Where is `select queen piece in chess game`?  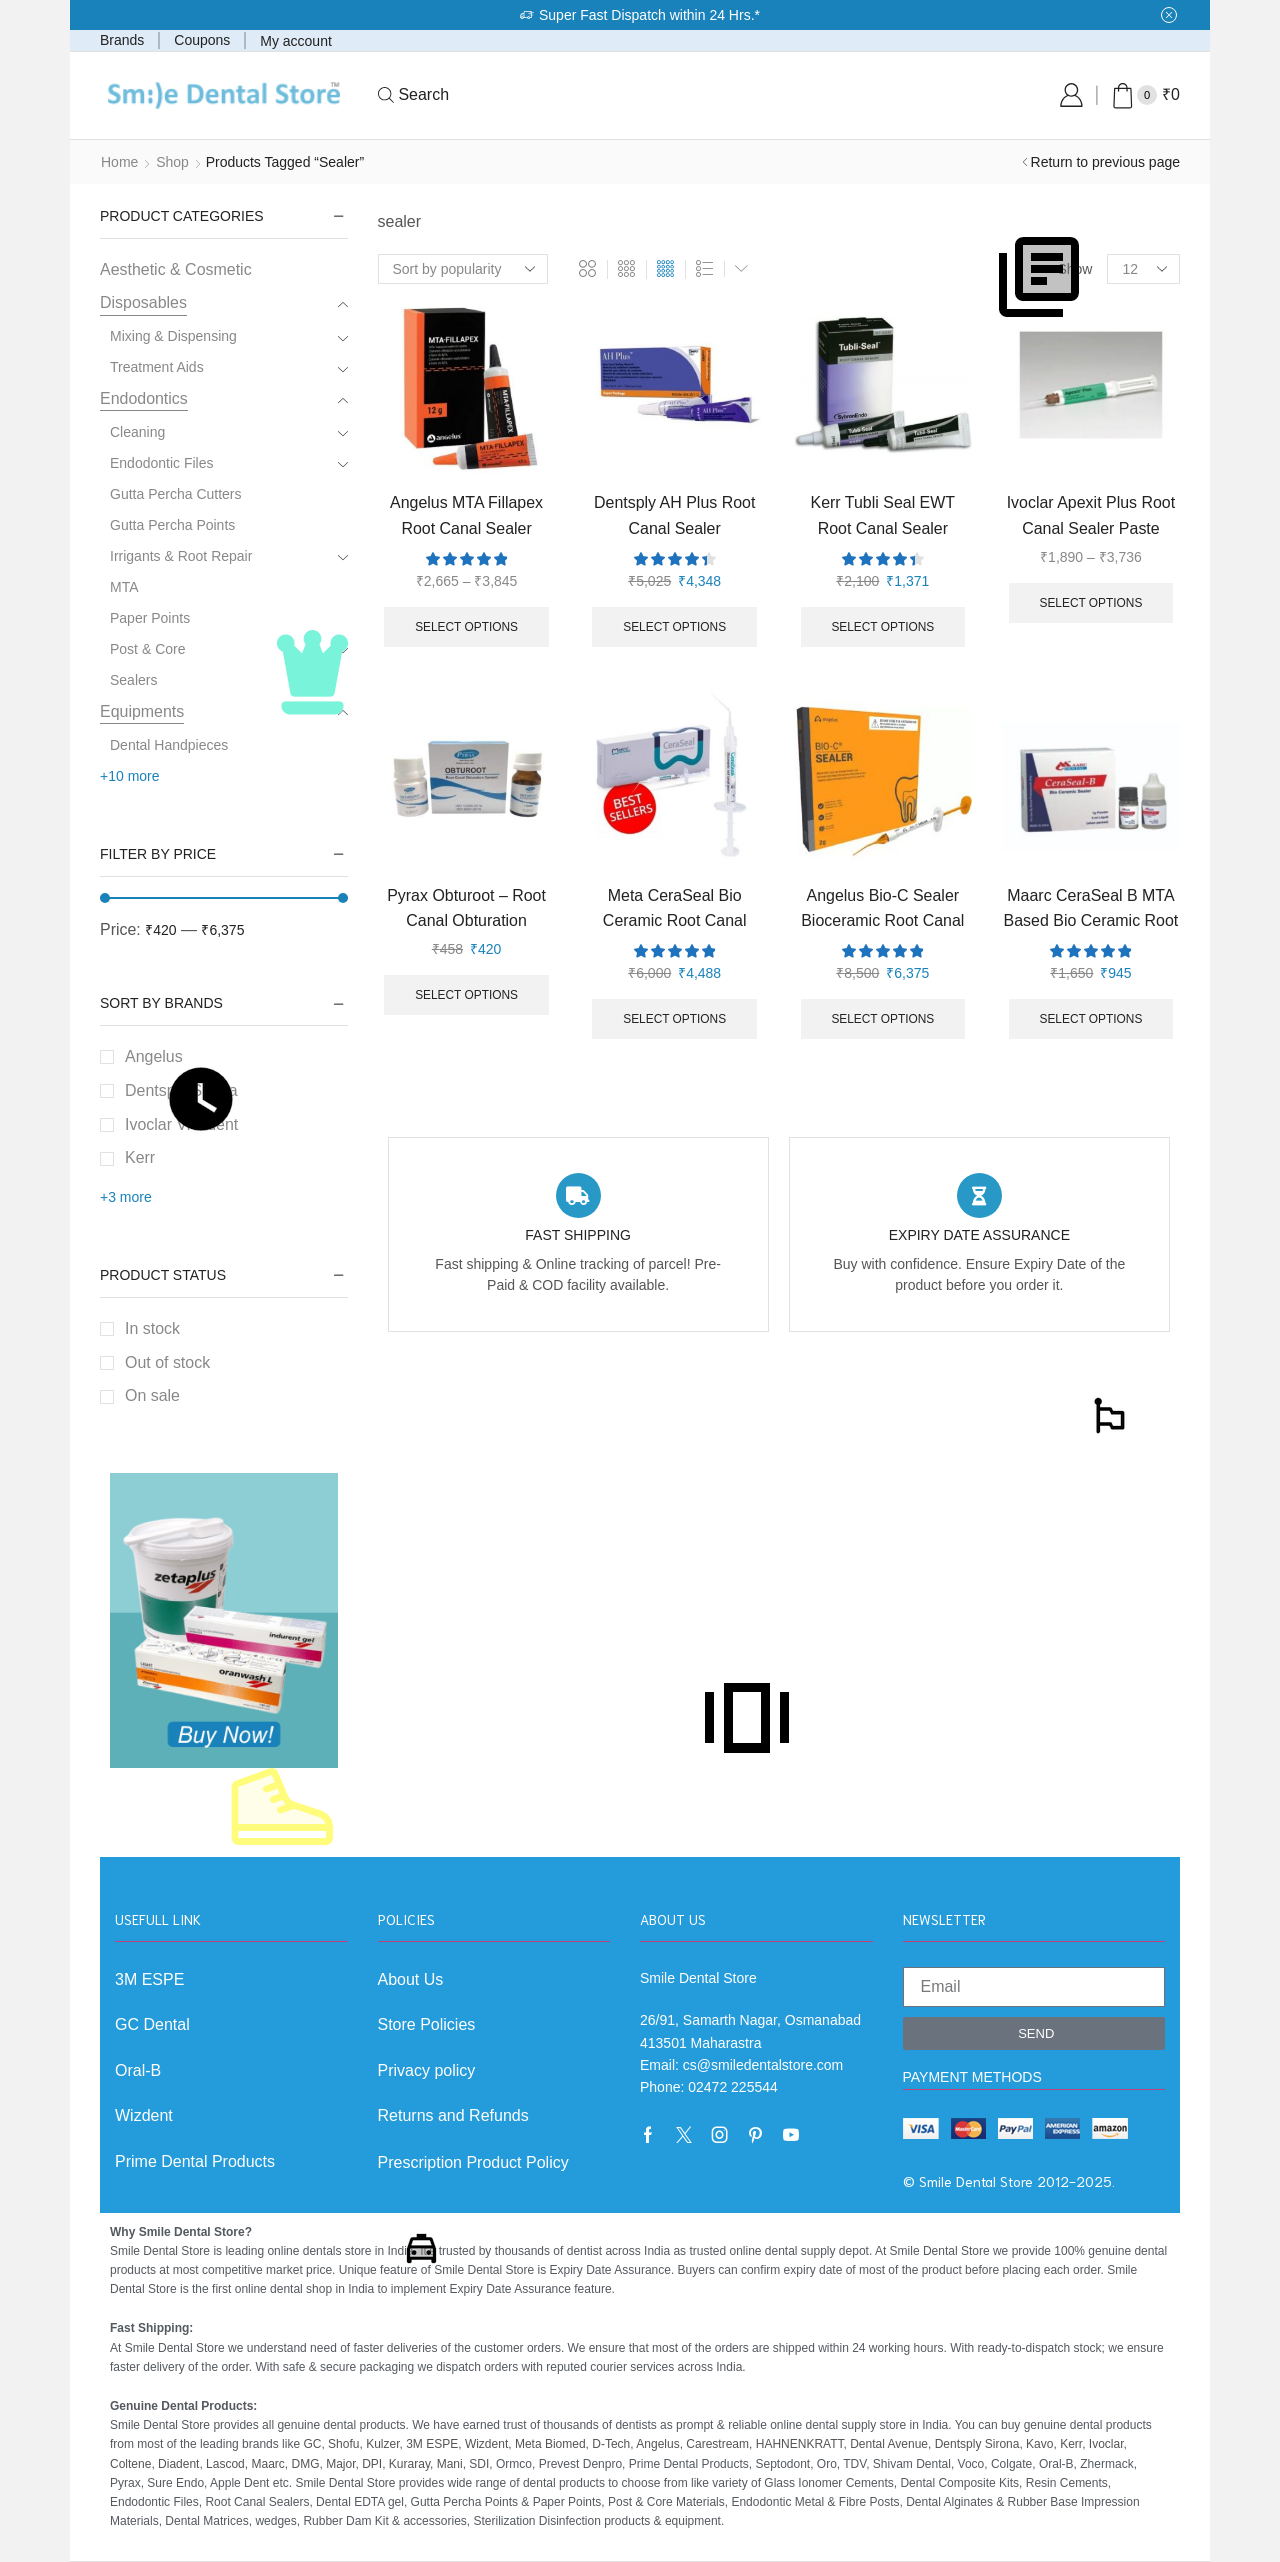
select queen piece in chess game is located at coordinates (312, 674).